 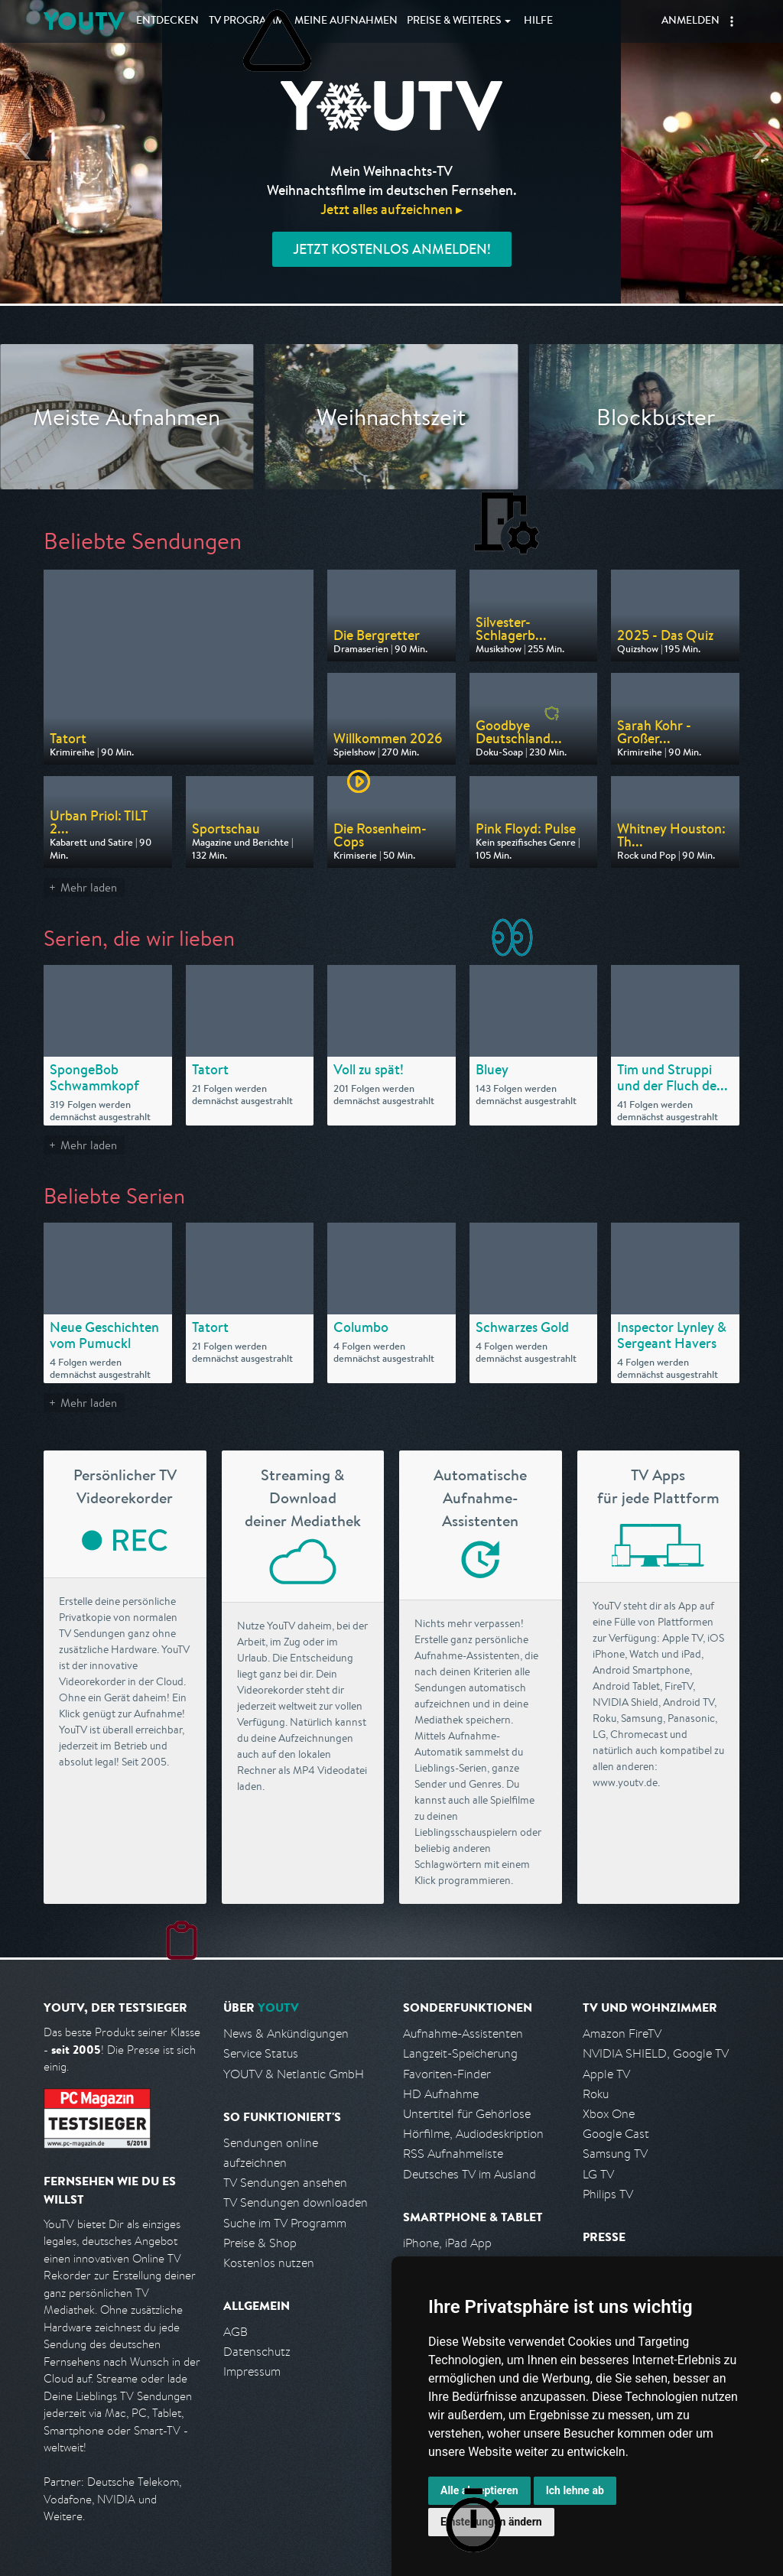 What do you see at coordinates (512, 937) in the screenshot?
I see `view who has seen your content` at bounding box center [512, 937].